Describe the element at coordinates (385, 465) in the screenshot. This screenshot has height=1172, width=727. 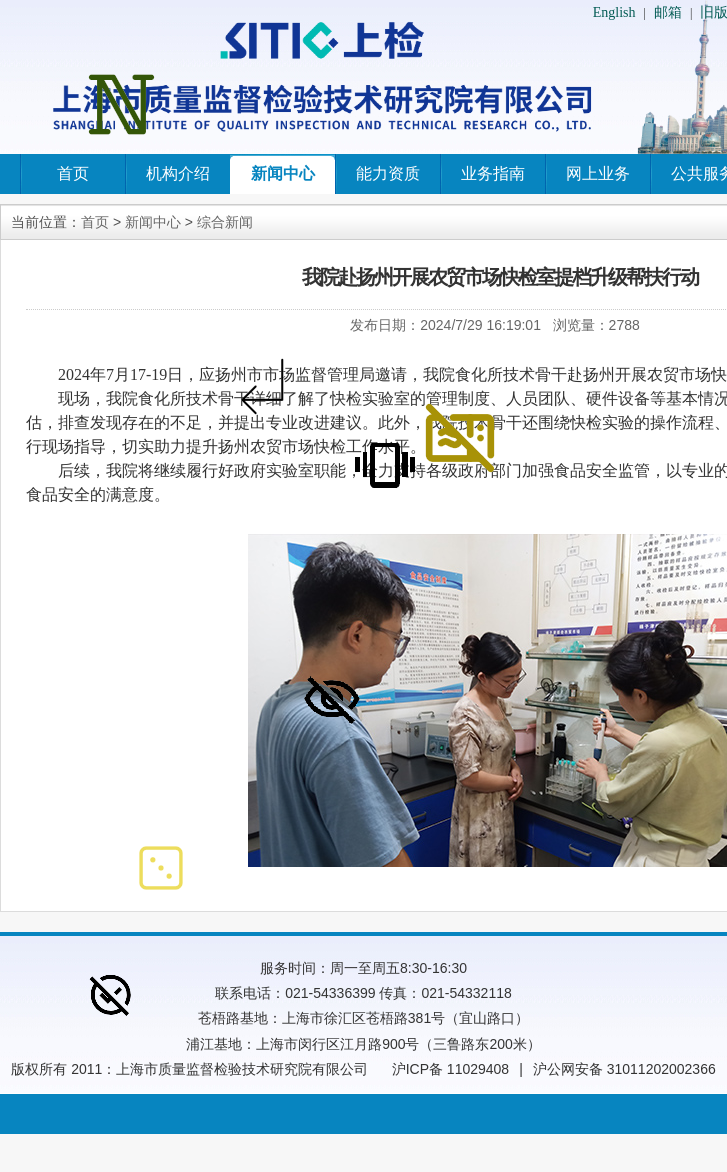
I see `toggle vibration mode on or off` at that location.